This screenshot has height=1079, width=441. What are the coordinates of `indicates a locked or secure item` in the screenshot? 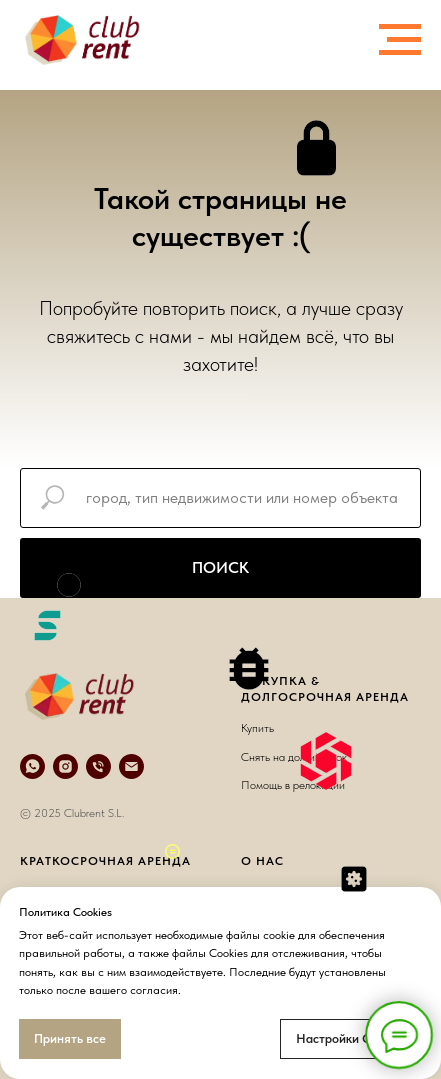 It's located at (316, 149).